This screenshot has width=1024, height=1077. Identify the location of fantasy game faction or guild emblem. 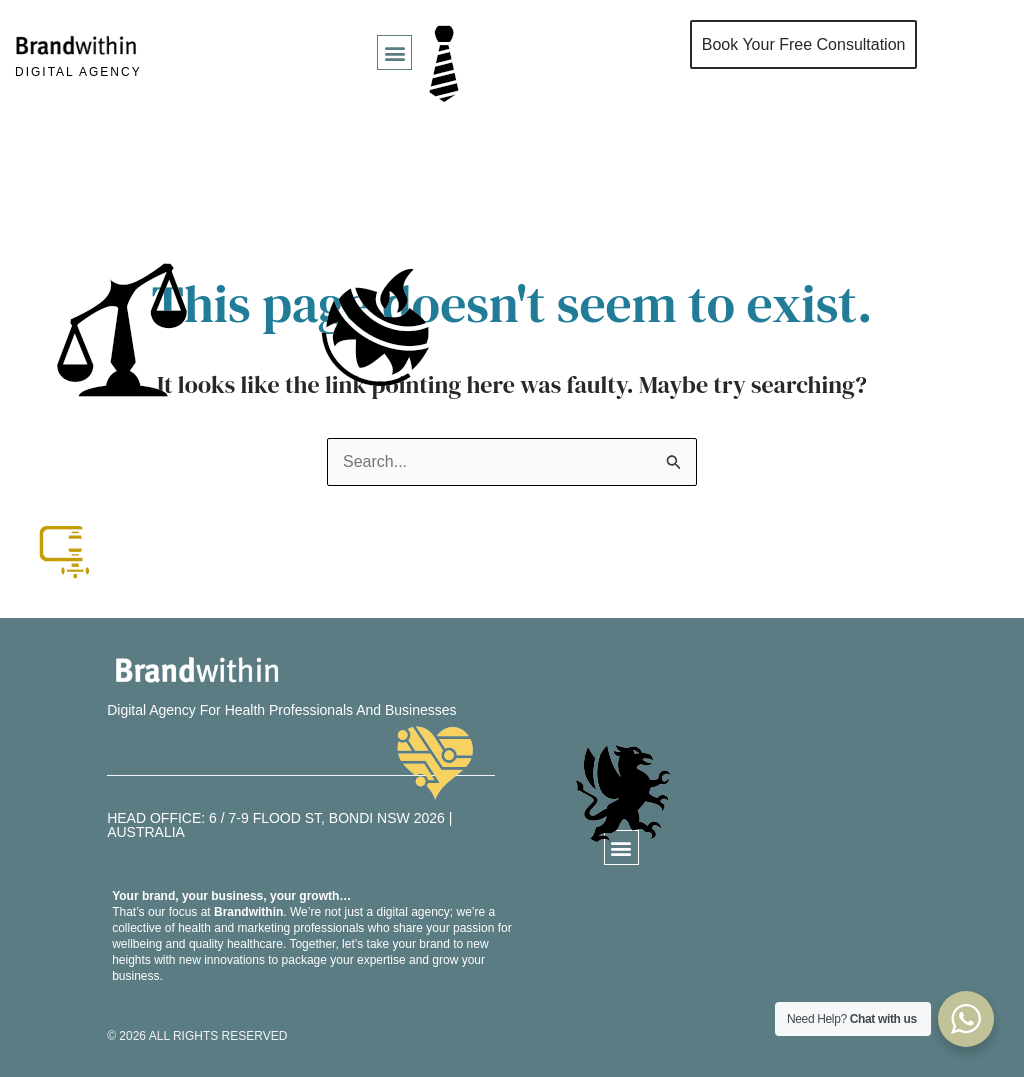
(623, 793).